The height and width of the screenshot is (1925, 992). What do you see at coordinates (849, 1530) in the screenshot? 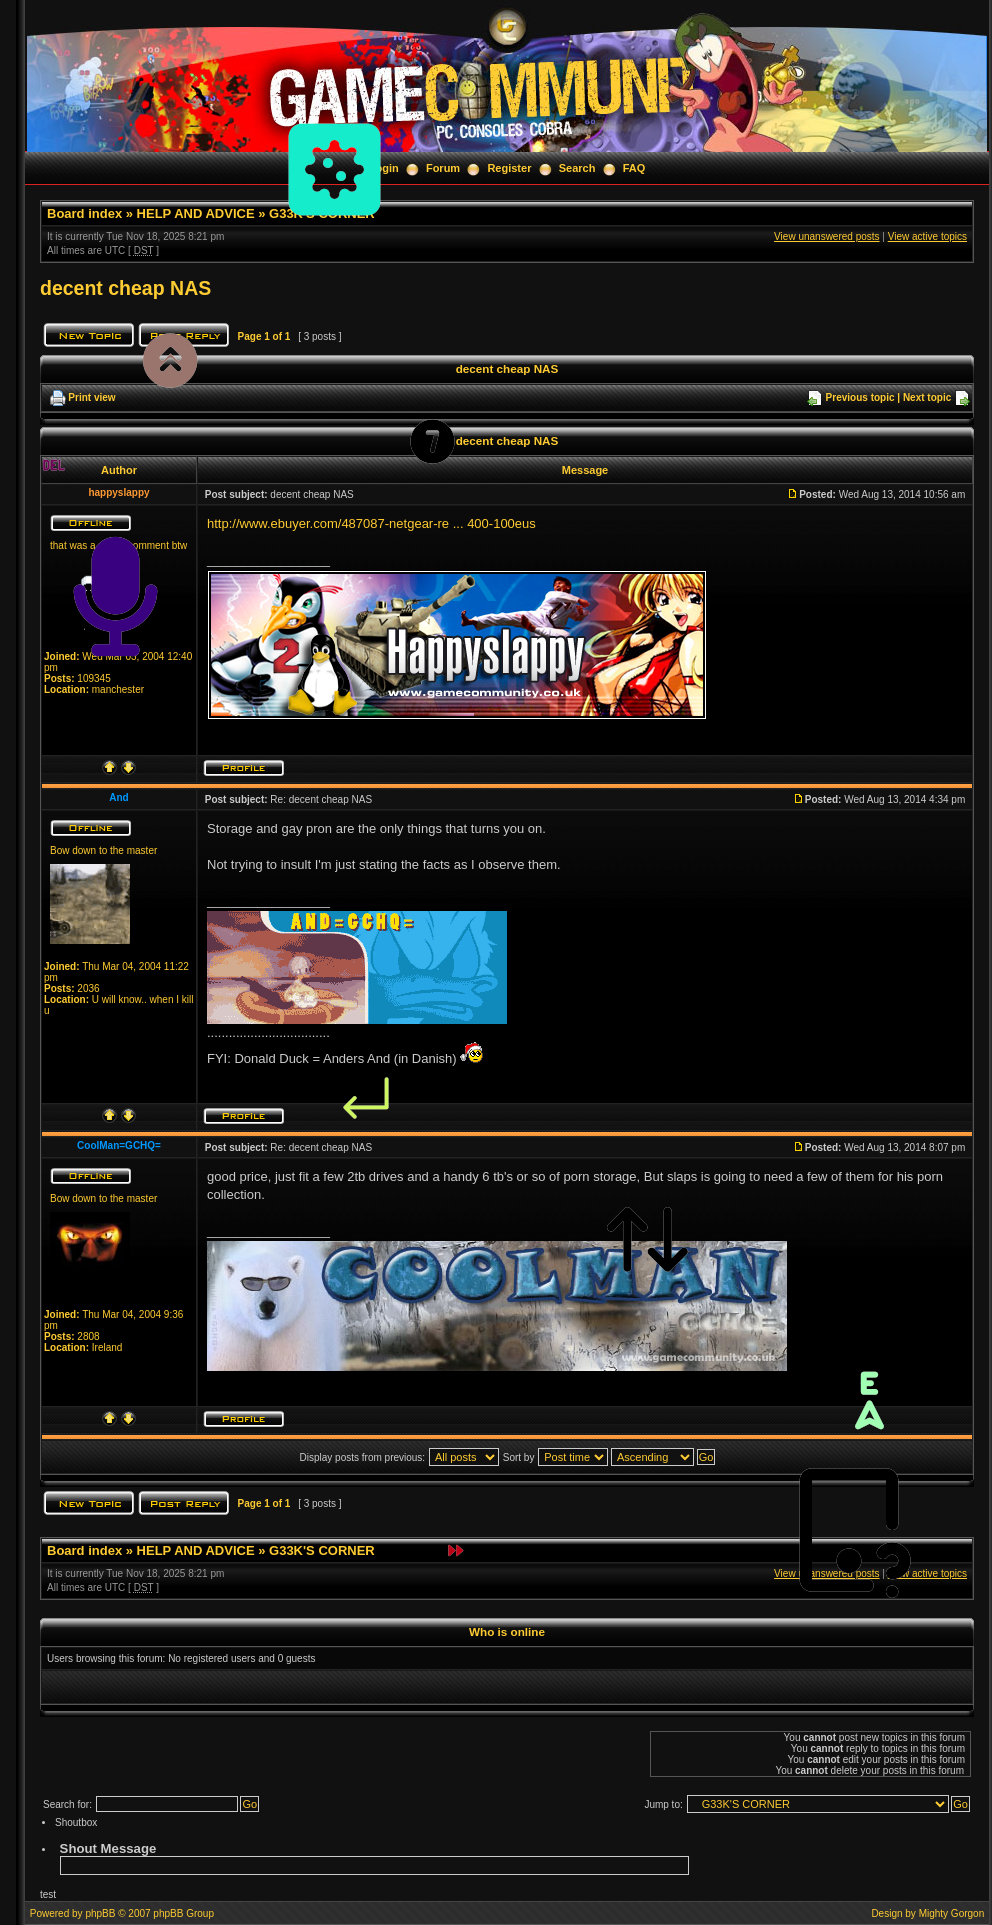
I see `tablet device help or support` at bounding box center [849, 1530].